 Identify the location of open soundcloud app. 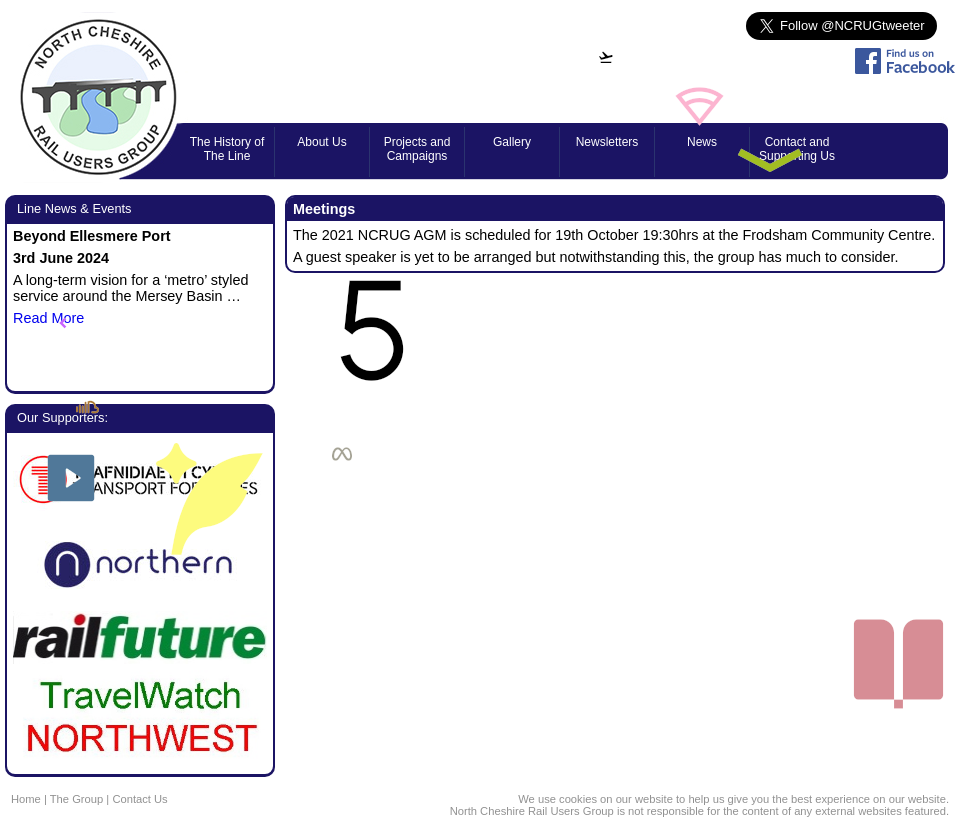
(87, 406).